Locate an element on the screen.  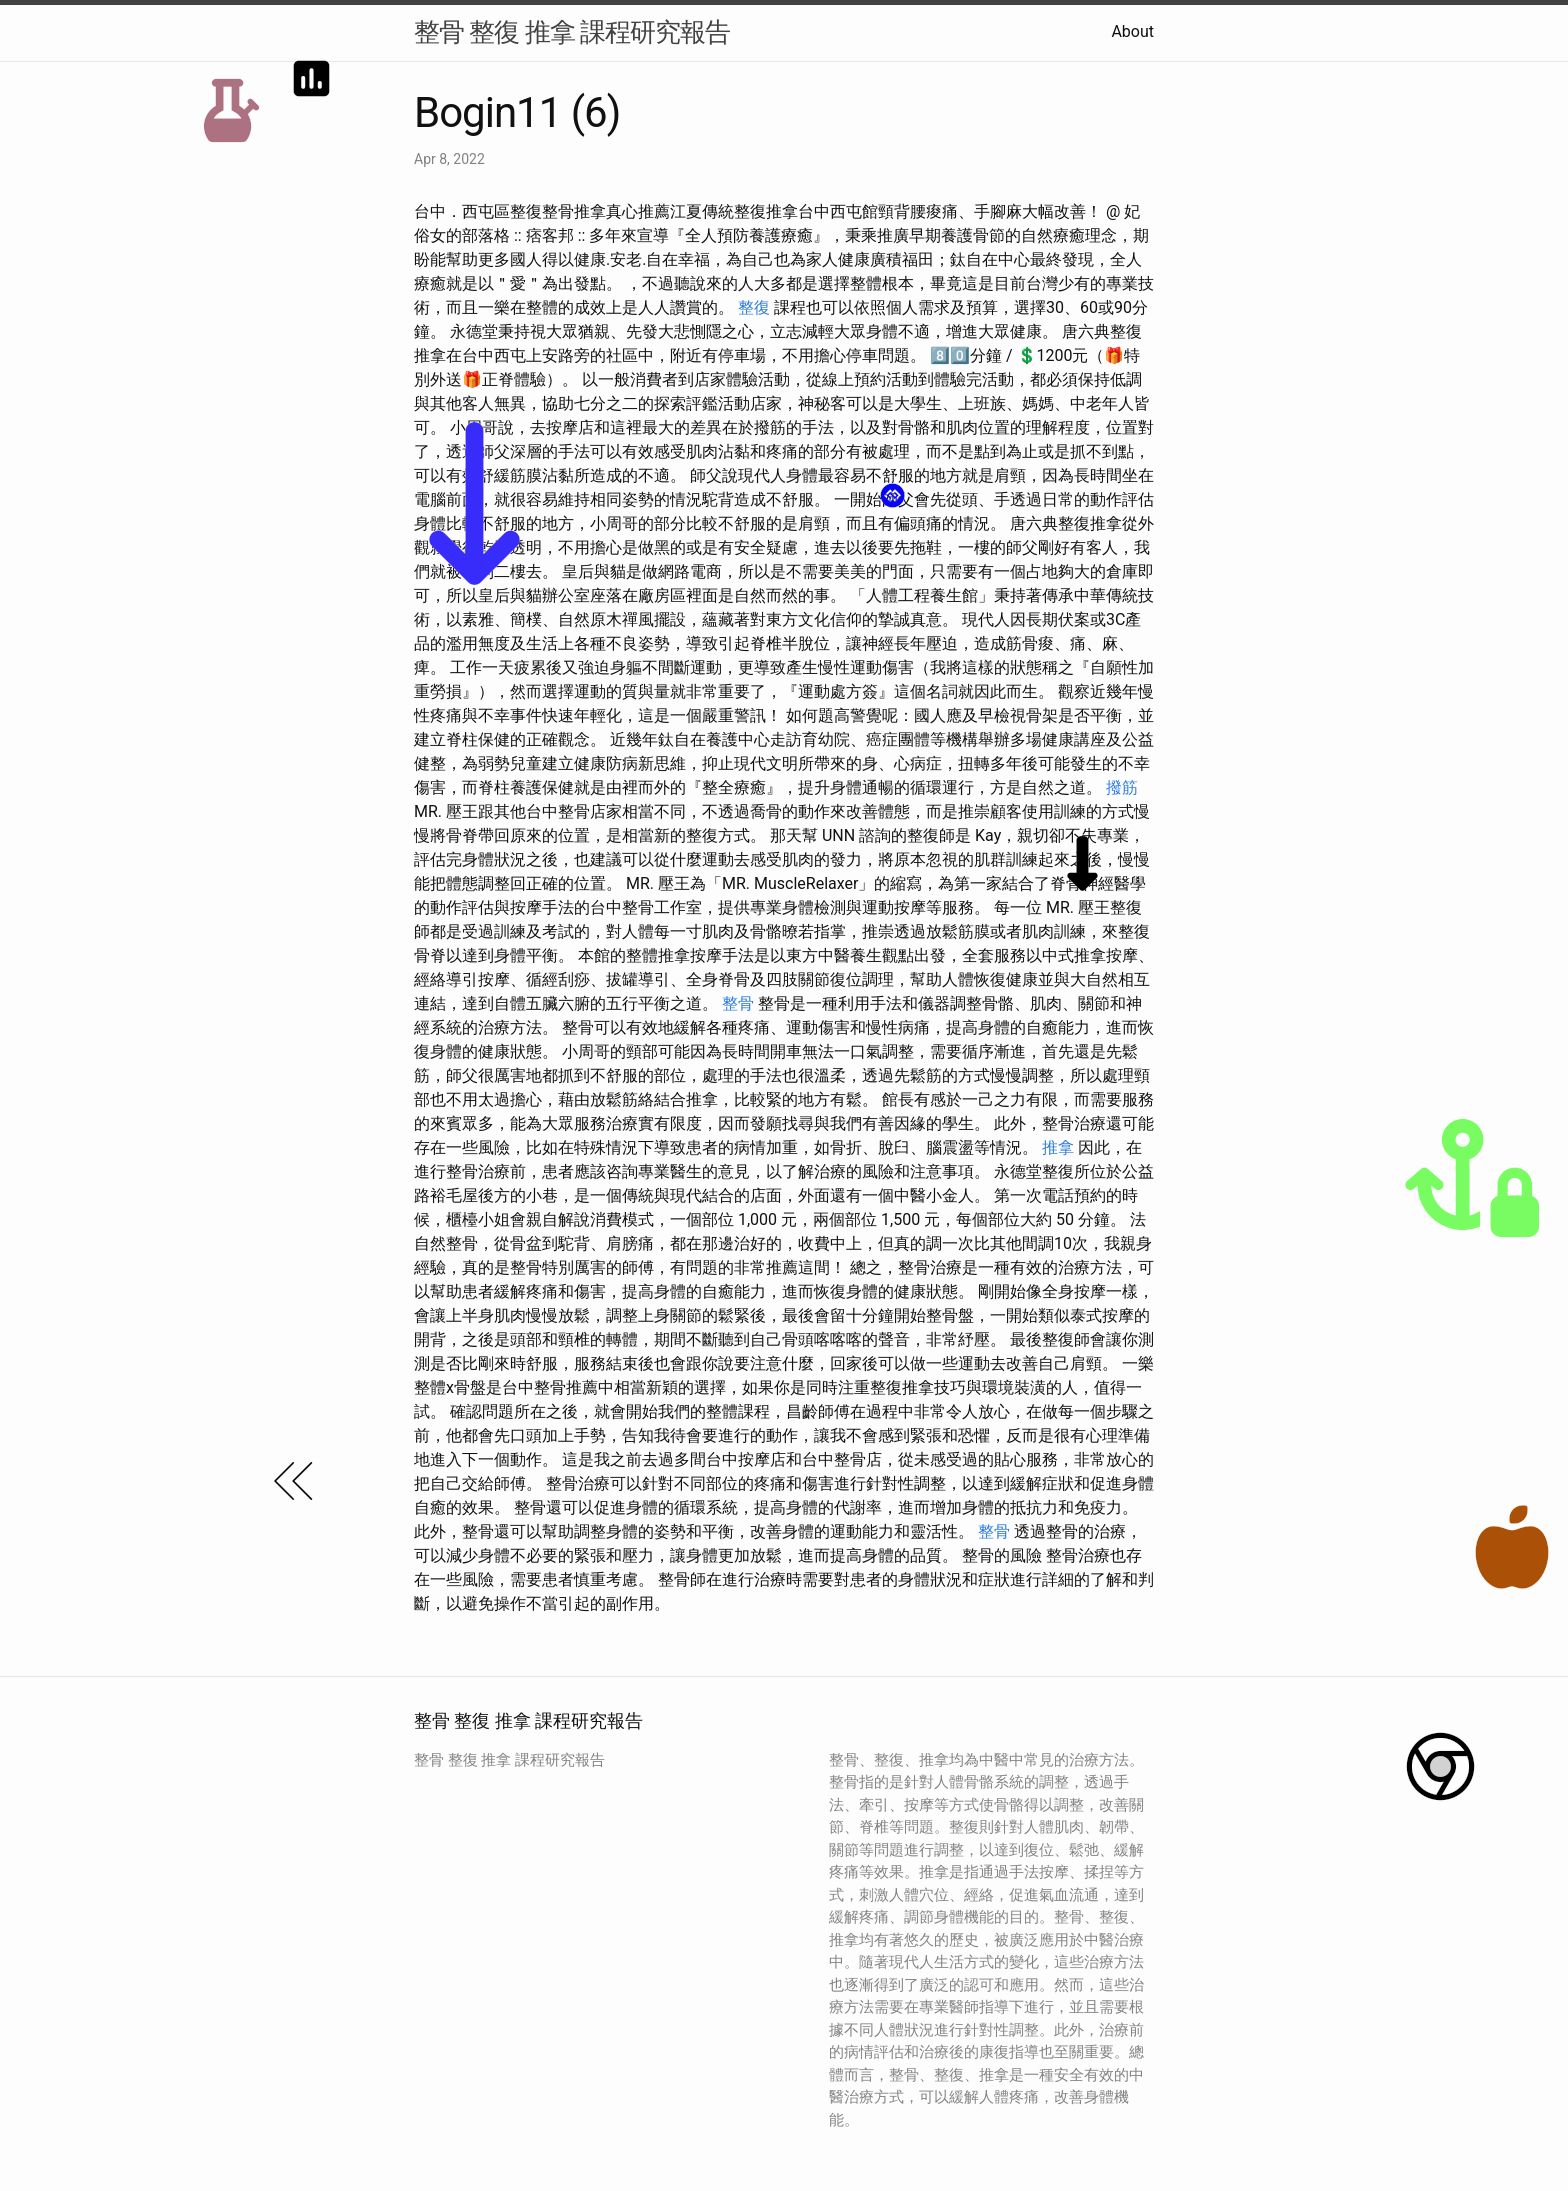
open google chrome browser is located at coordinates (1440, 1766).